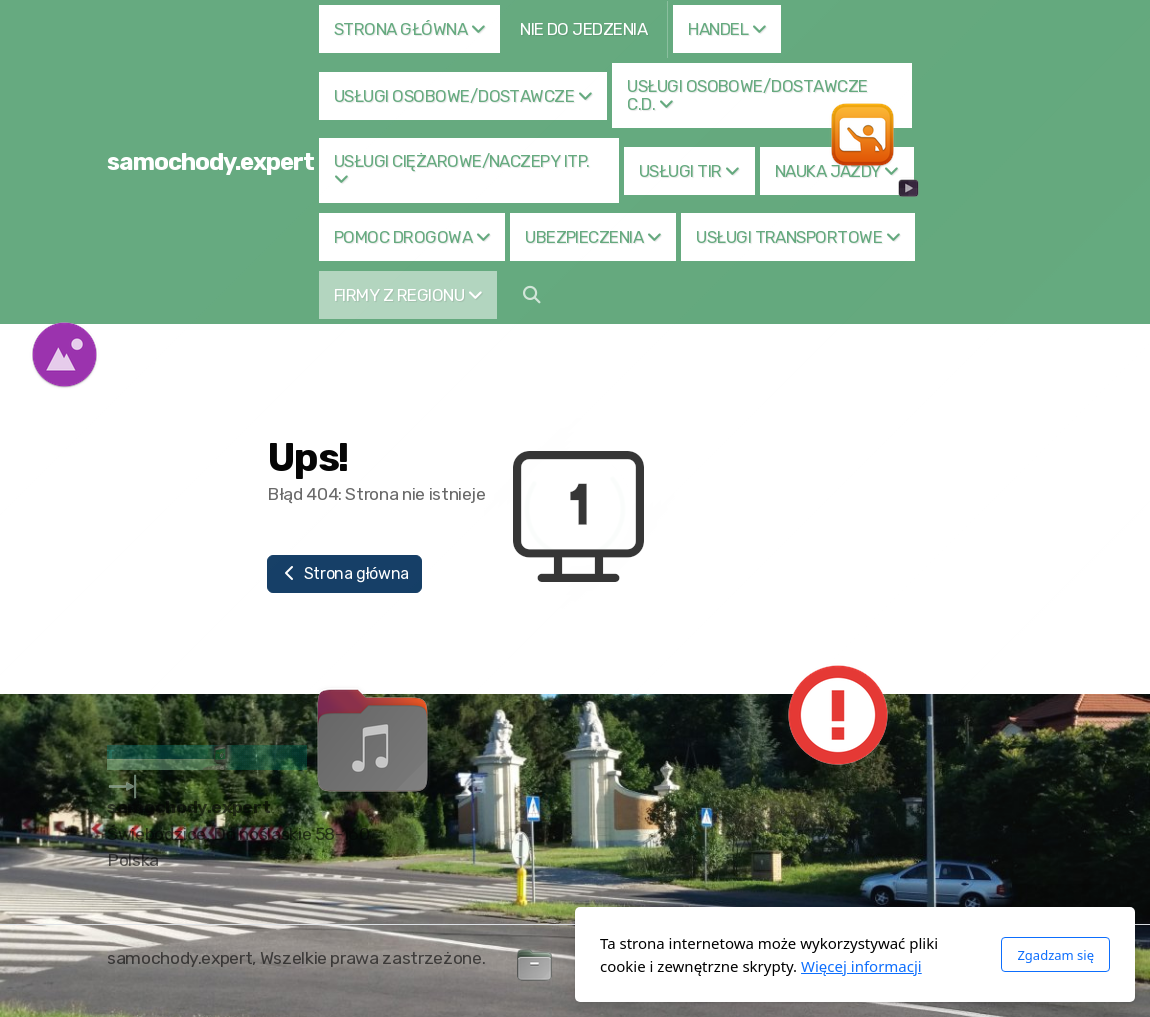 The width and height of the screenshot is (1150, 1017). I want to click on jump to the last item in a list, so click(122, 786).